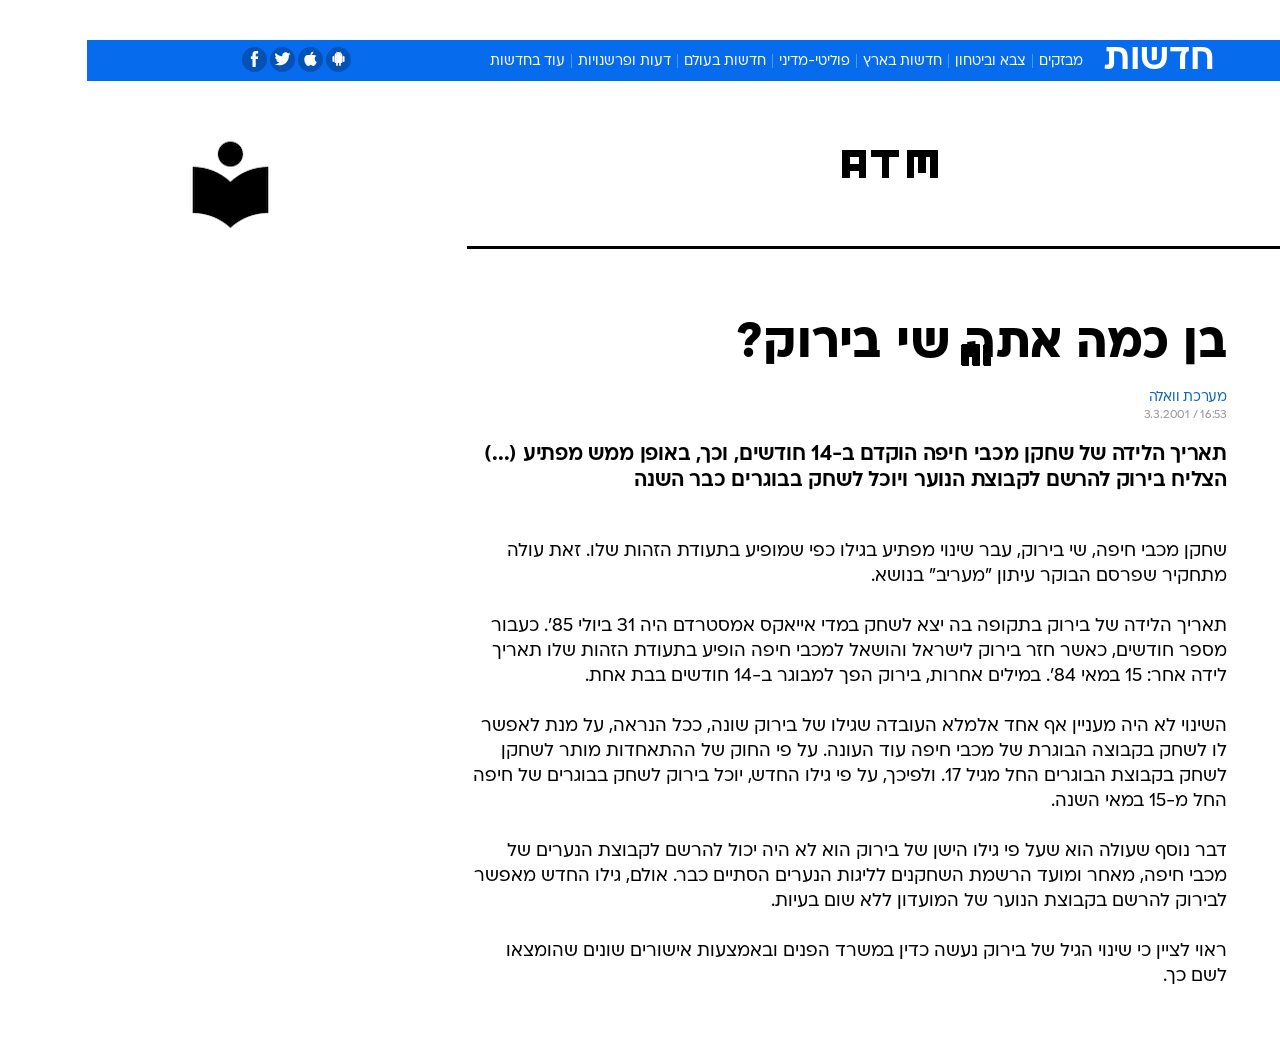 The height and width of the screenshot is (1039, 1280). What do you see at coordinates (230, 183) in the screenshot?
I see `find nearby libraries` at bounding box center [230, 183].